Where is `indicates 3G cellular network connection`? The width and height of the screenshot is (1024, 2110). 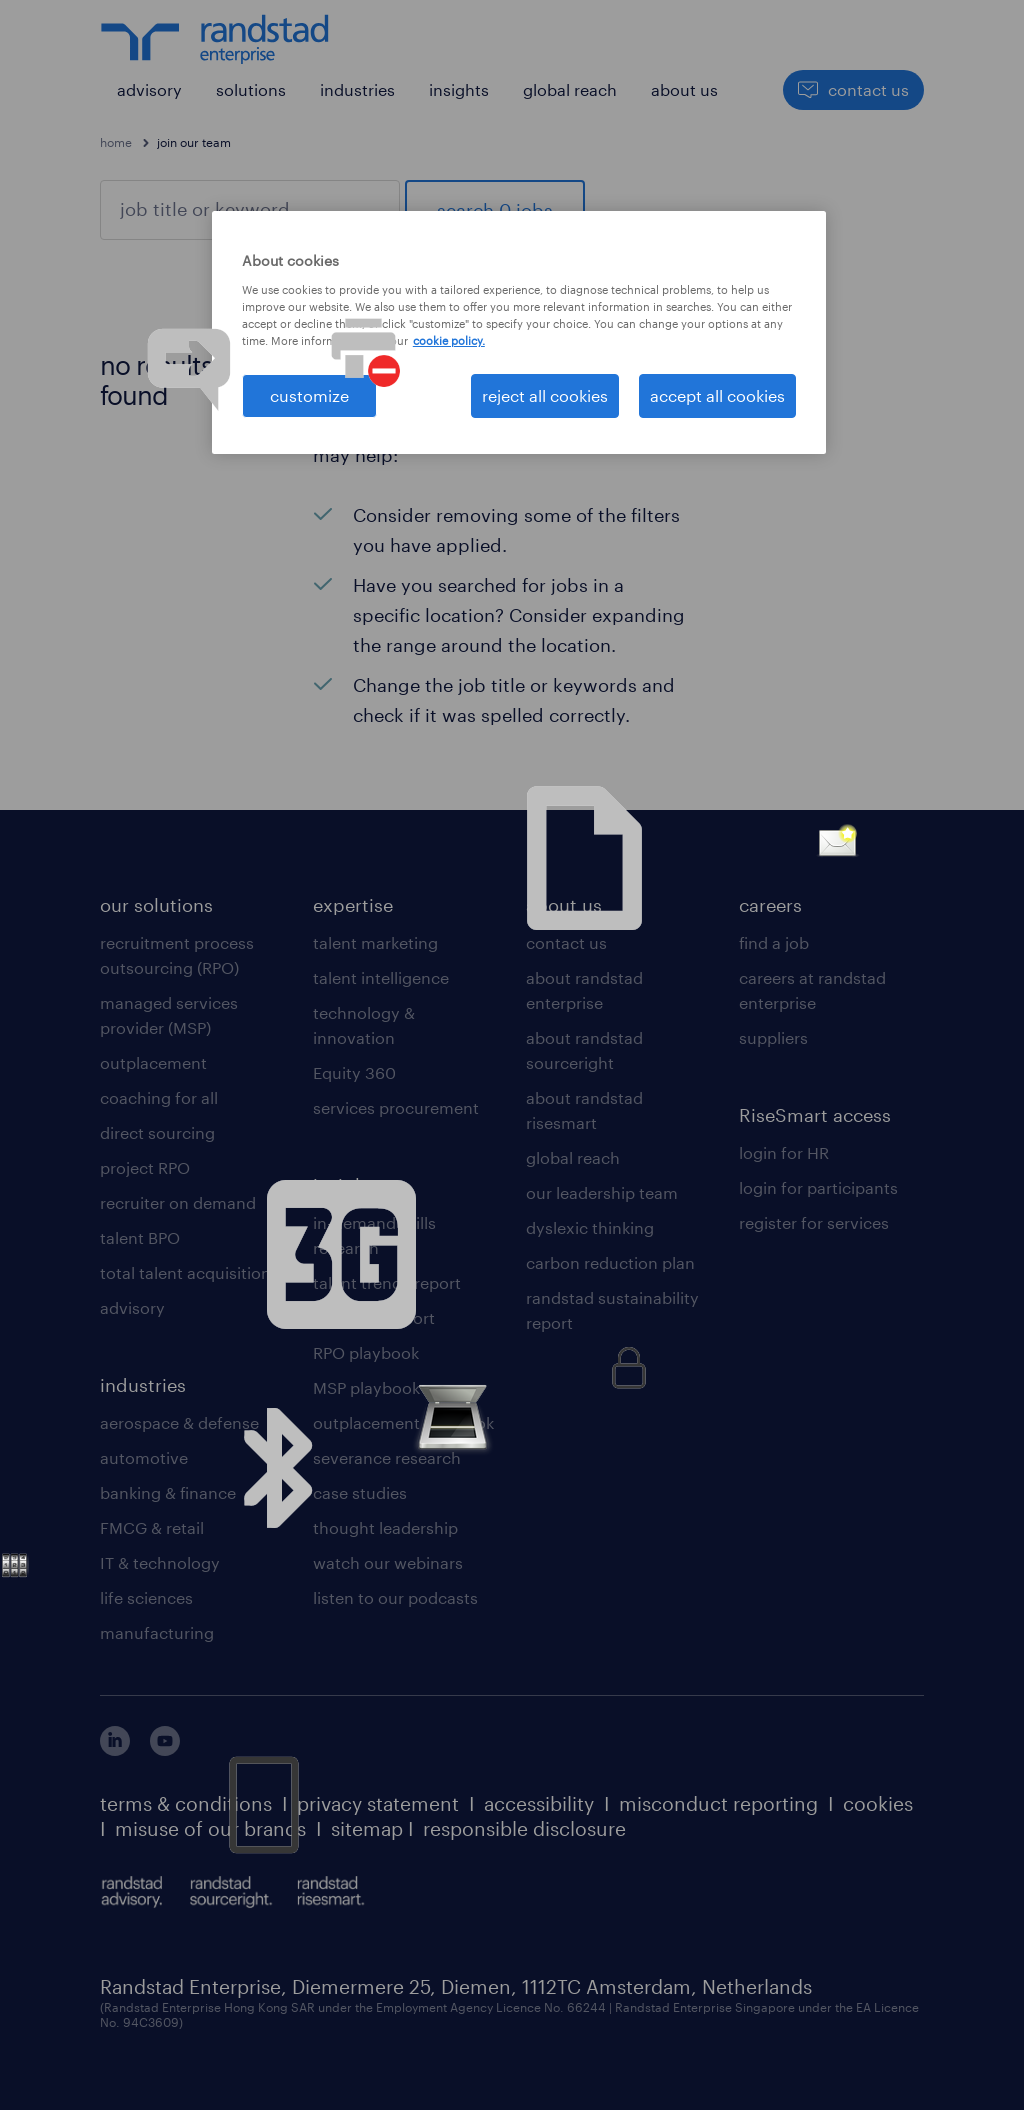 indicates 3G cellular network connection is located at coordinates (341, 1254).